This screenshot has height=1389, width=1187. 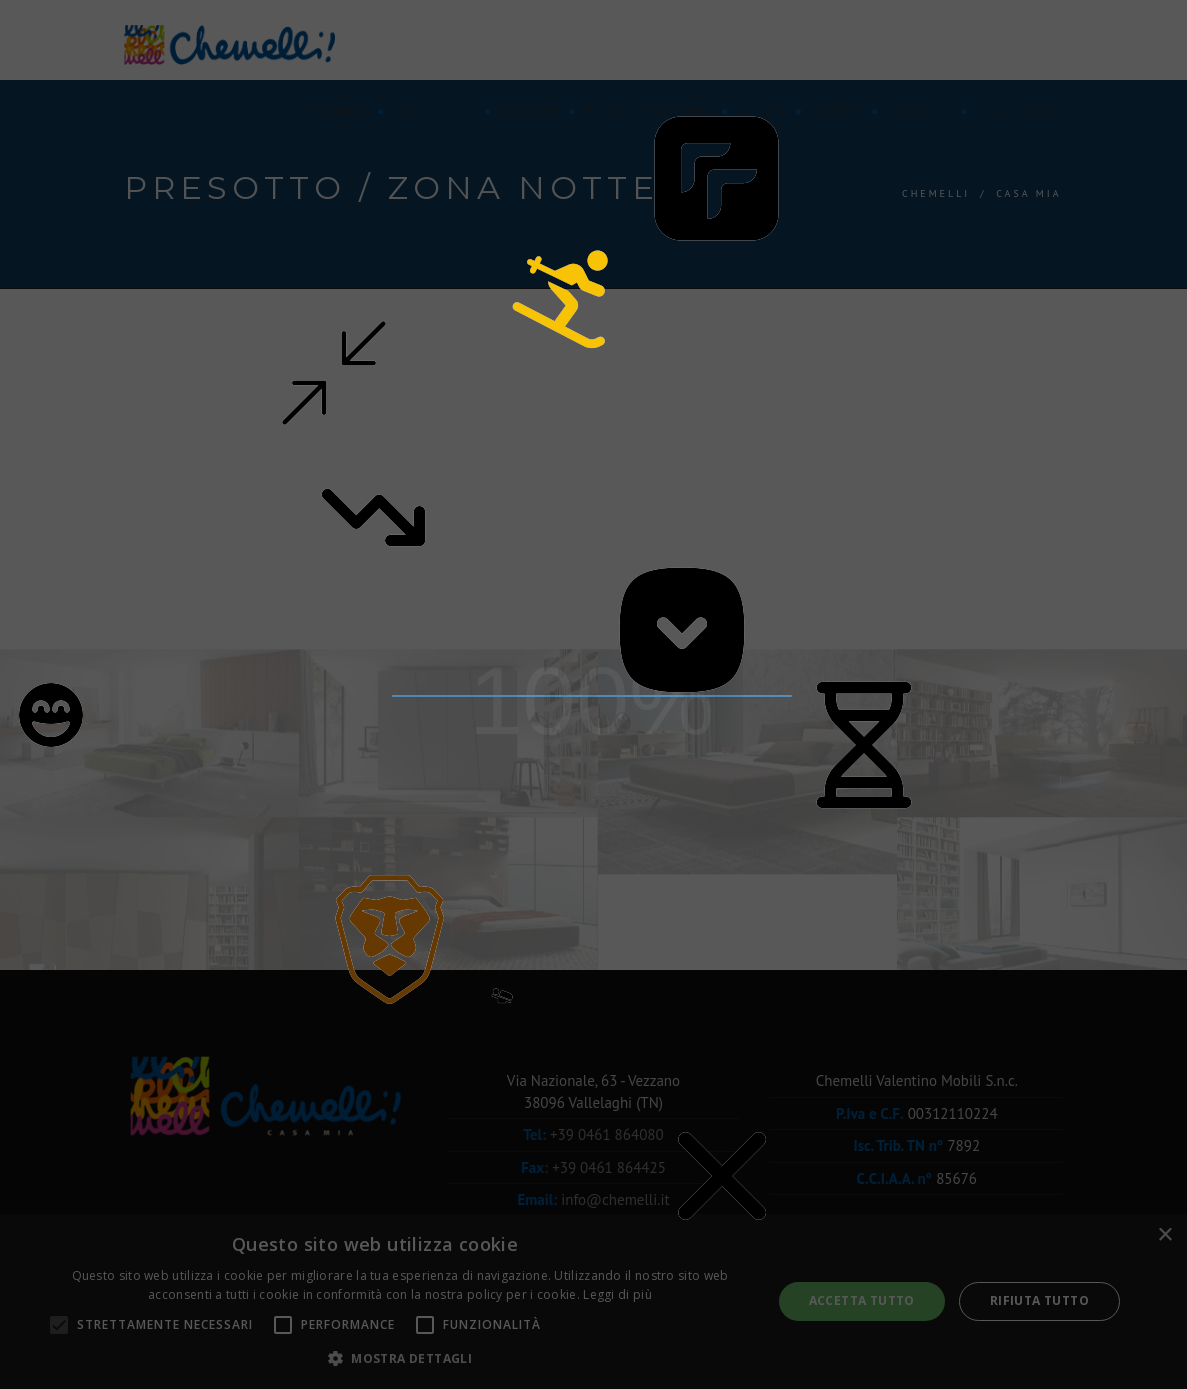 What do you see at coordinates (51, 715) in the screenshot?
I see `add a happy reaction or emoji` at bounding box center [51, 715].